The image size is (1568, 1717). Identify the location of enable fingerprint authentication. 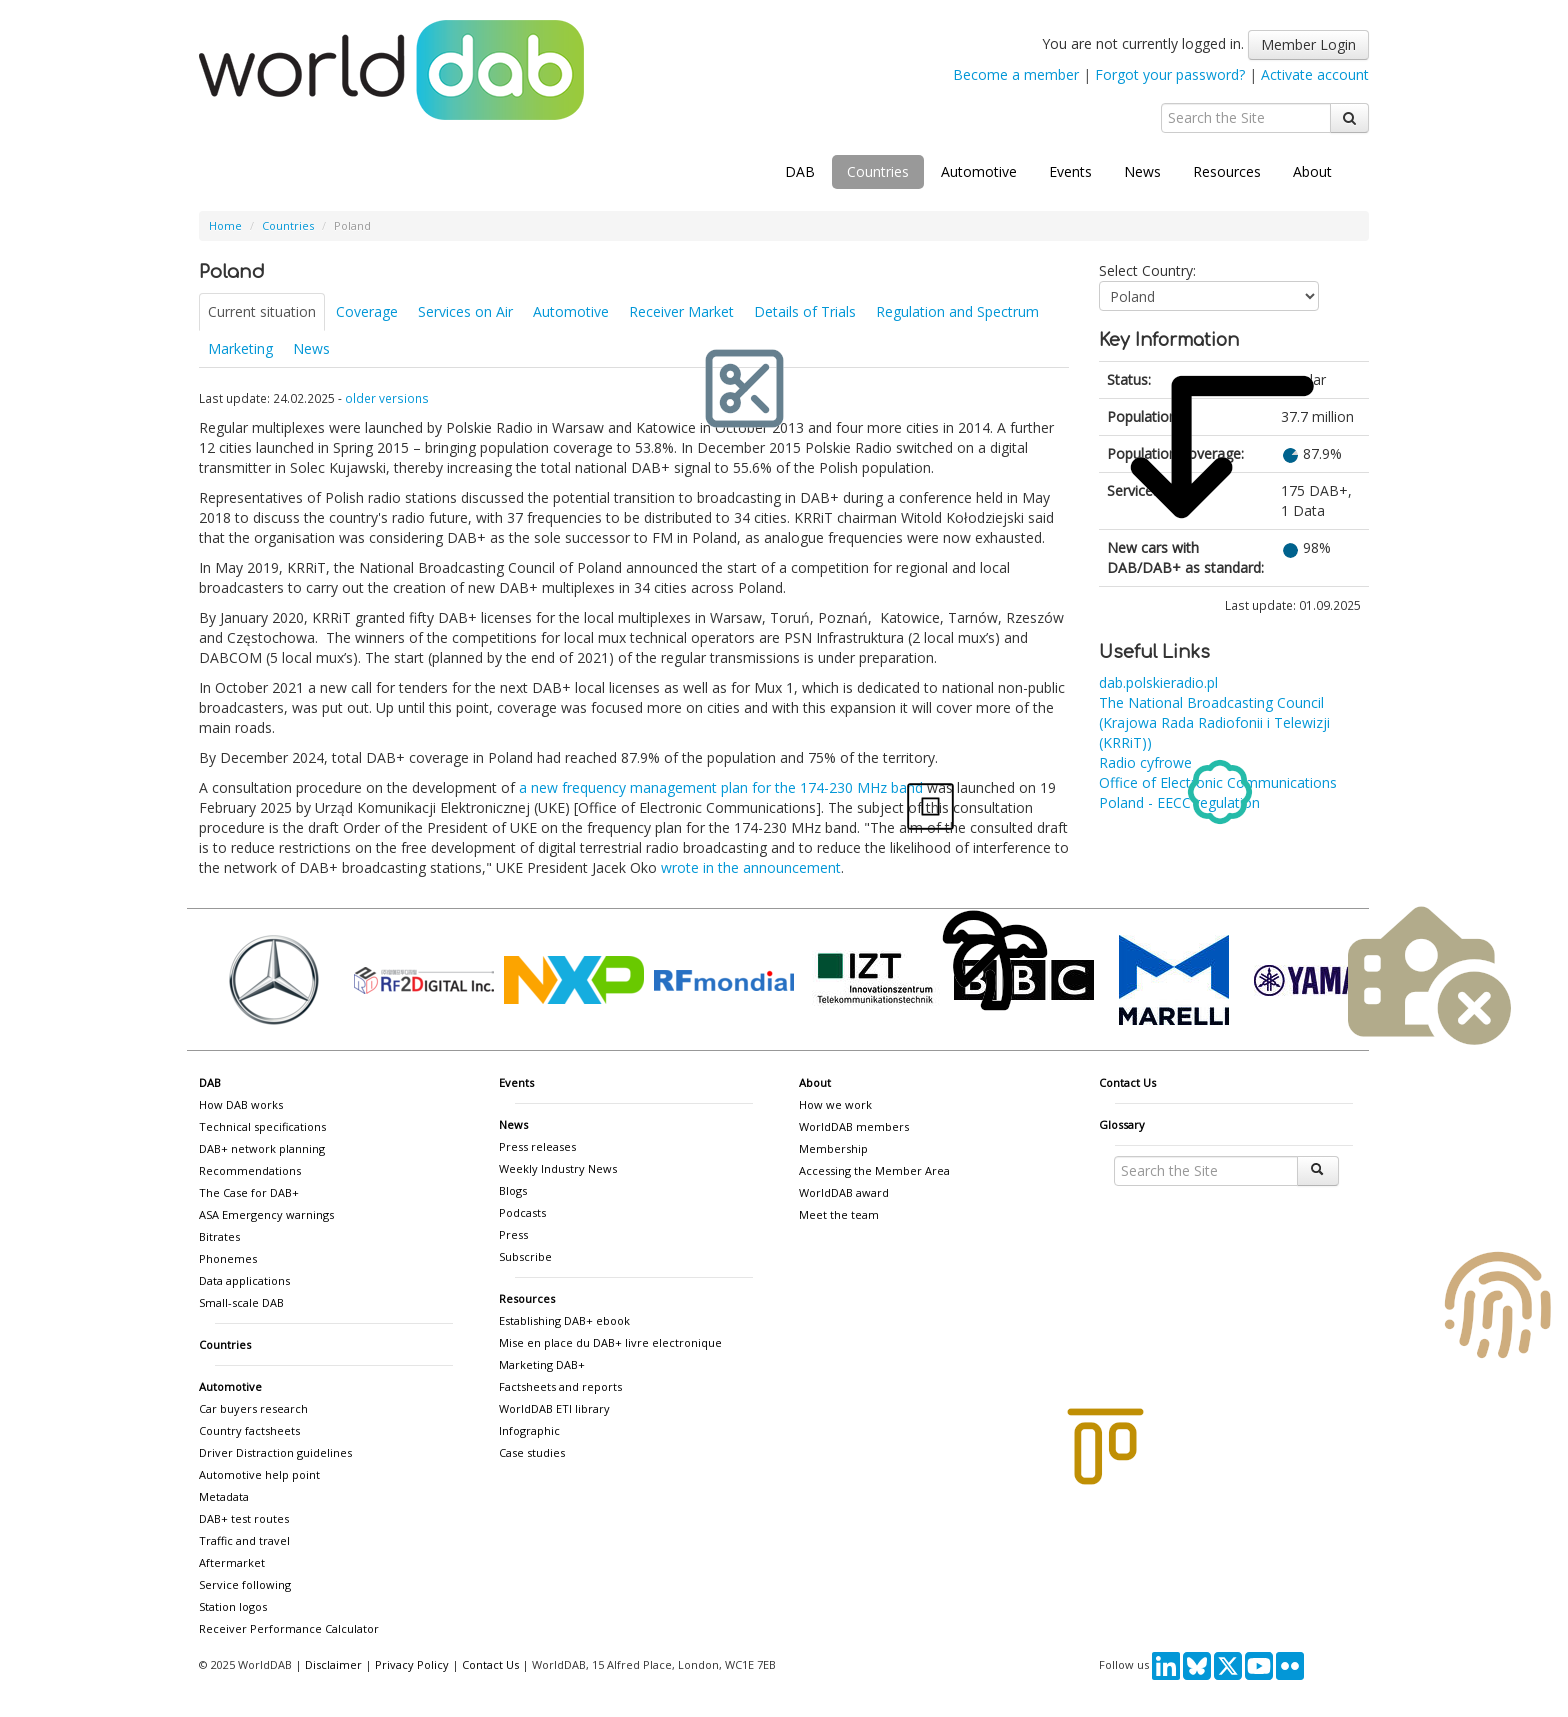
(1498, 1305).